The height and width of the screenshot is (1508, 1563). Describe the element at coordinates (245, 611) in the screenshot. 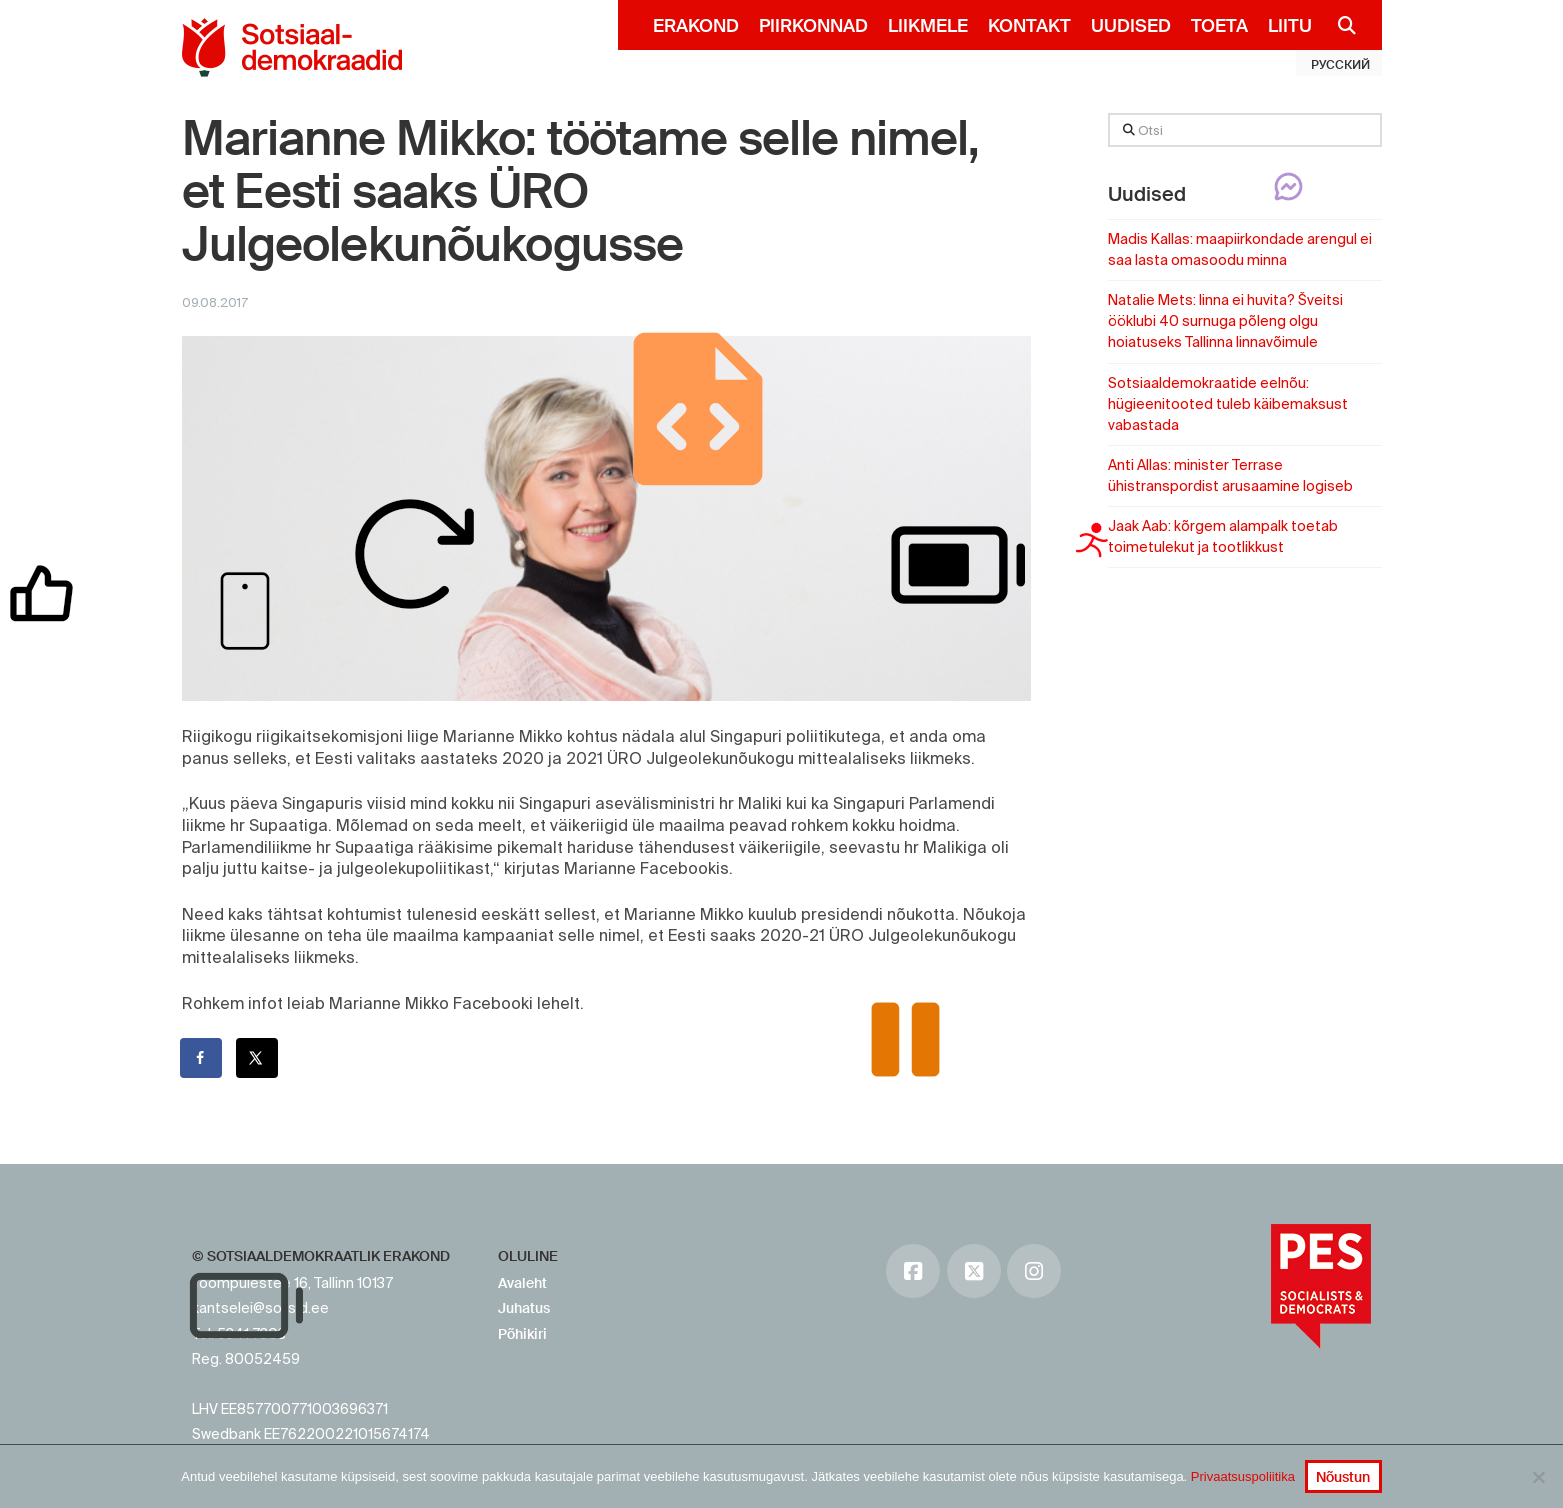

I see `access device camera through mobile` at that location.